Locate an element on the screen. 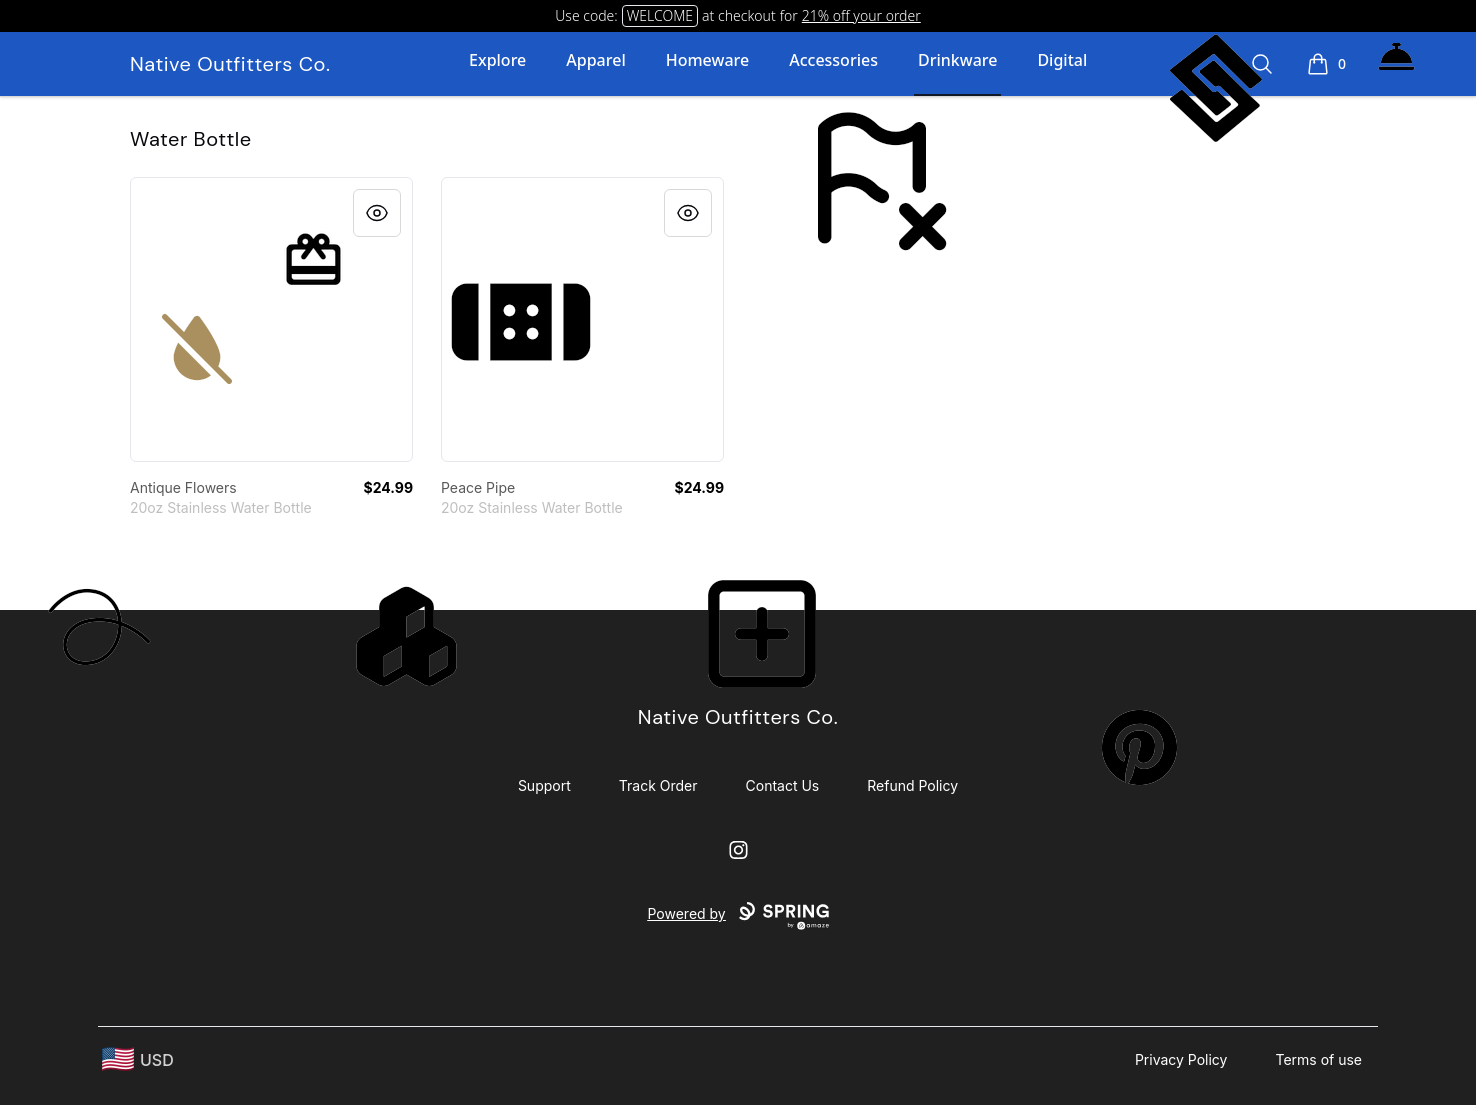 This screenshot has height=1105, width=1476. access first aid or medical information is located at coordinates (521, 322).